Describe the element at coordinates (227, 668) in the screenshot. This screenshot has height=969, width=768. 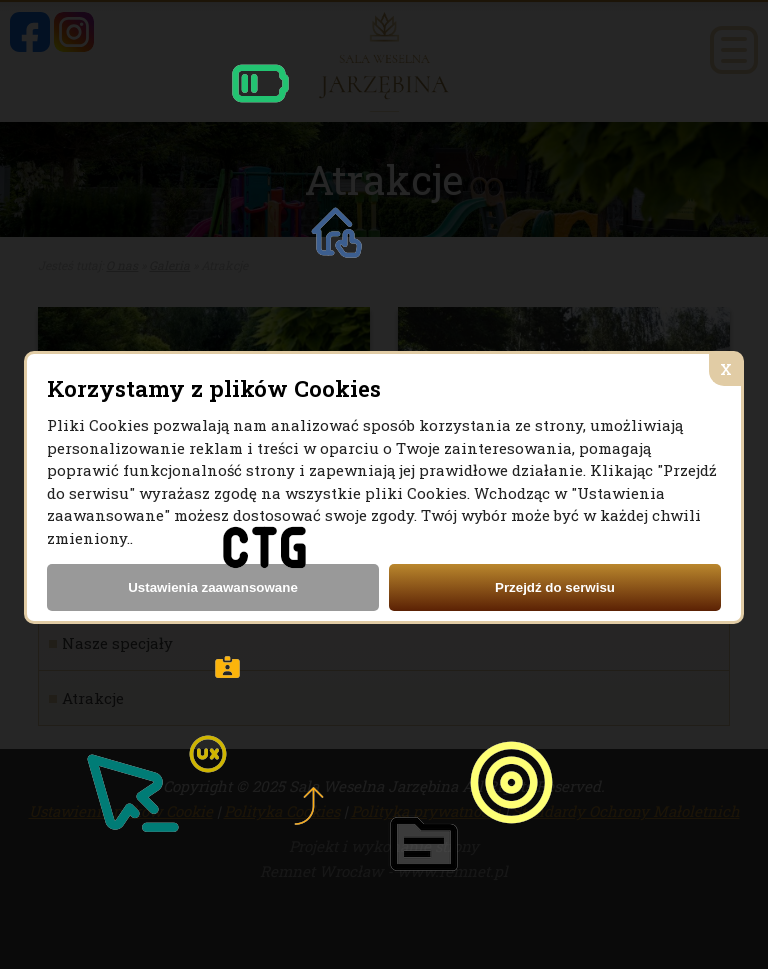
I see `view user profile or identification` at that location.